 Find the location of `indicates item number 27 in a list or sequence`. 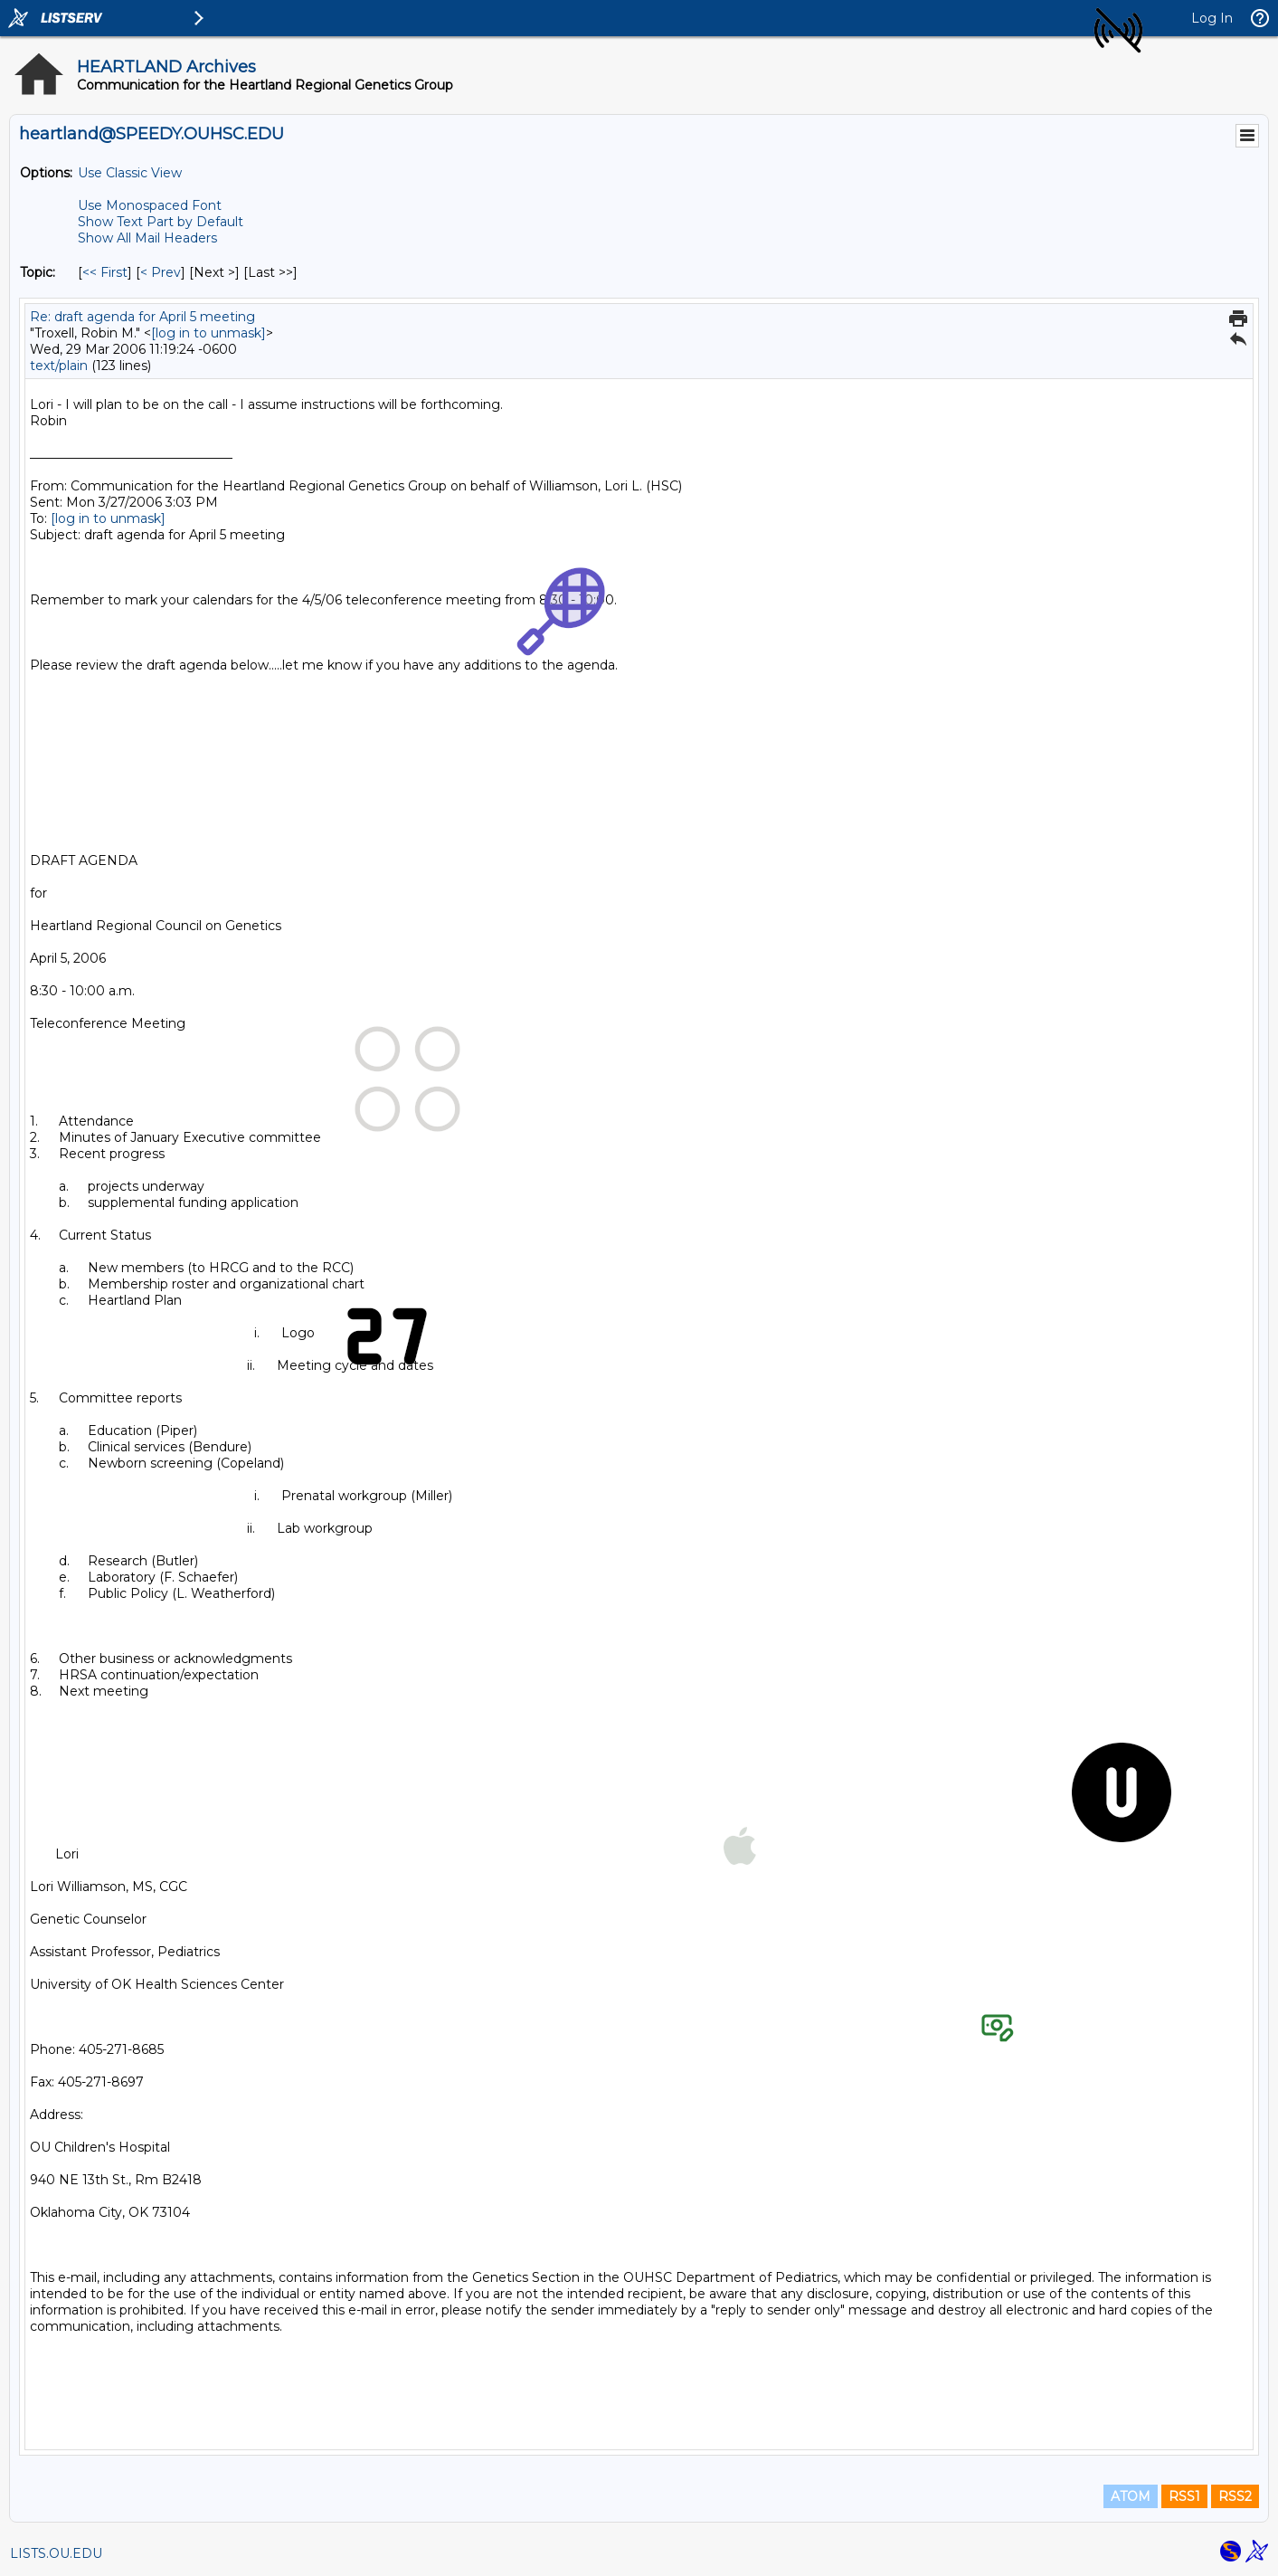

indicates item number 27 in a list or sequence is located at coordinates (387, 1336).